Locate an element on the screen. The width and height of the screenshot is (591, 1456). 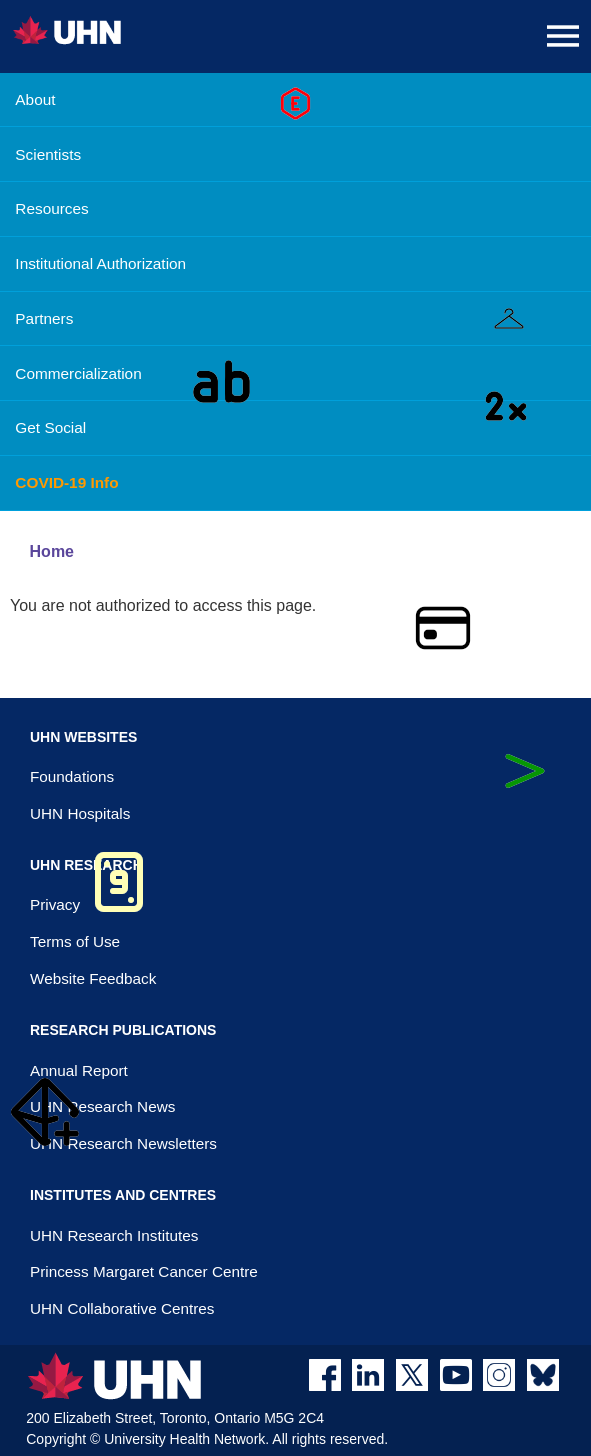
navigate to the next item or page is located at coordinates (525, 771).